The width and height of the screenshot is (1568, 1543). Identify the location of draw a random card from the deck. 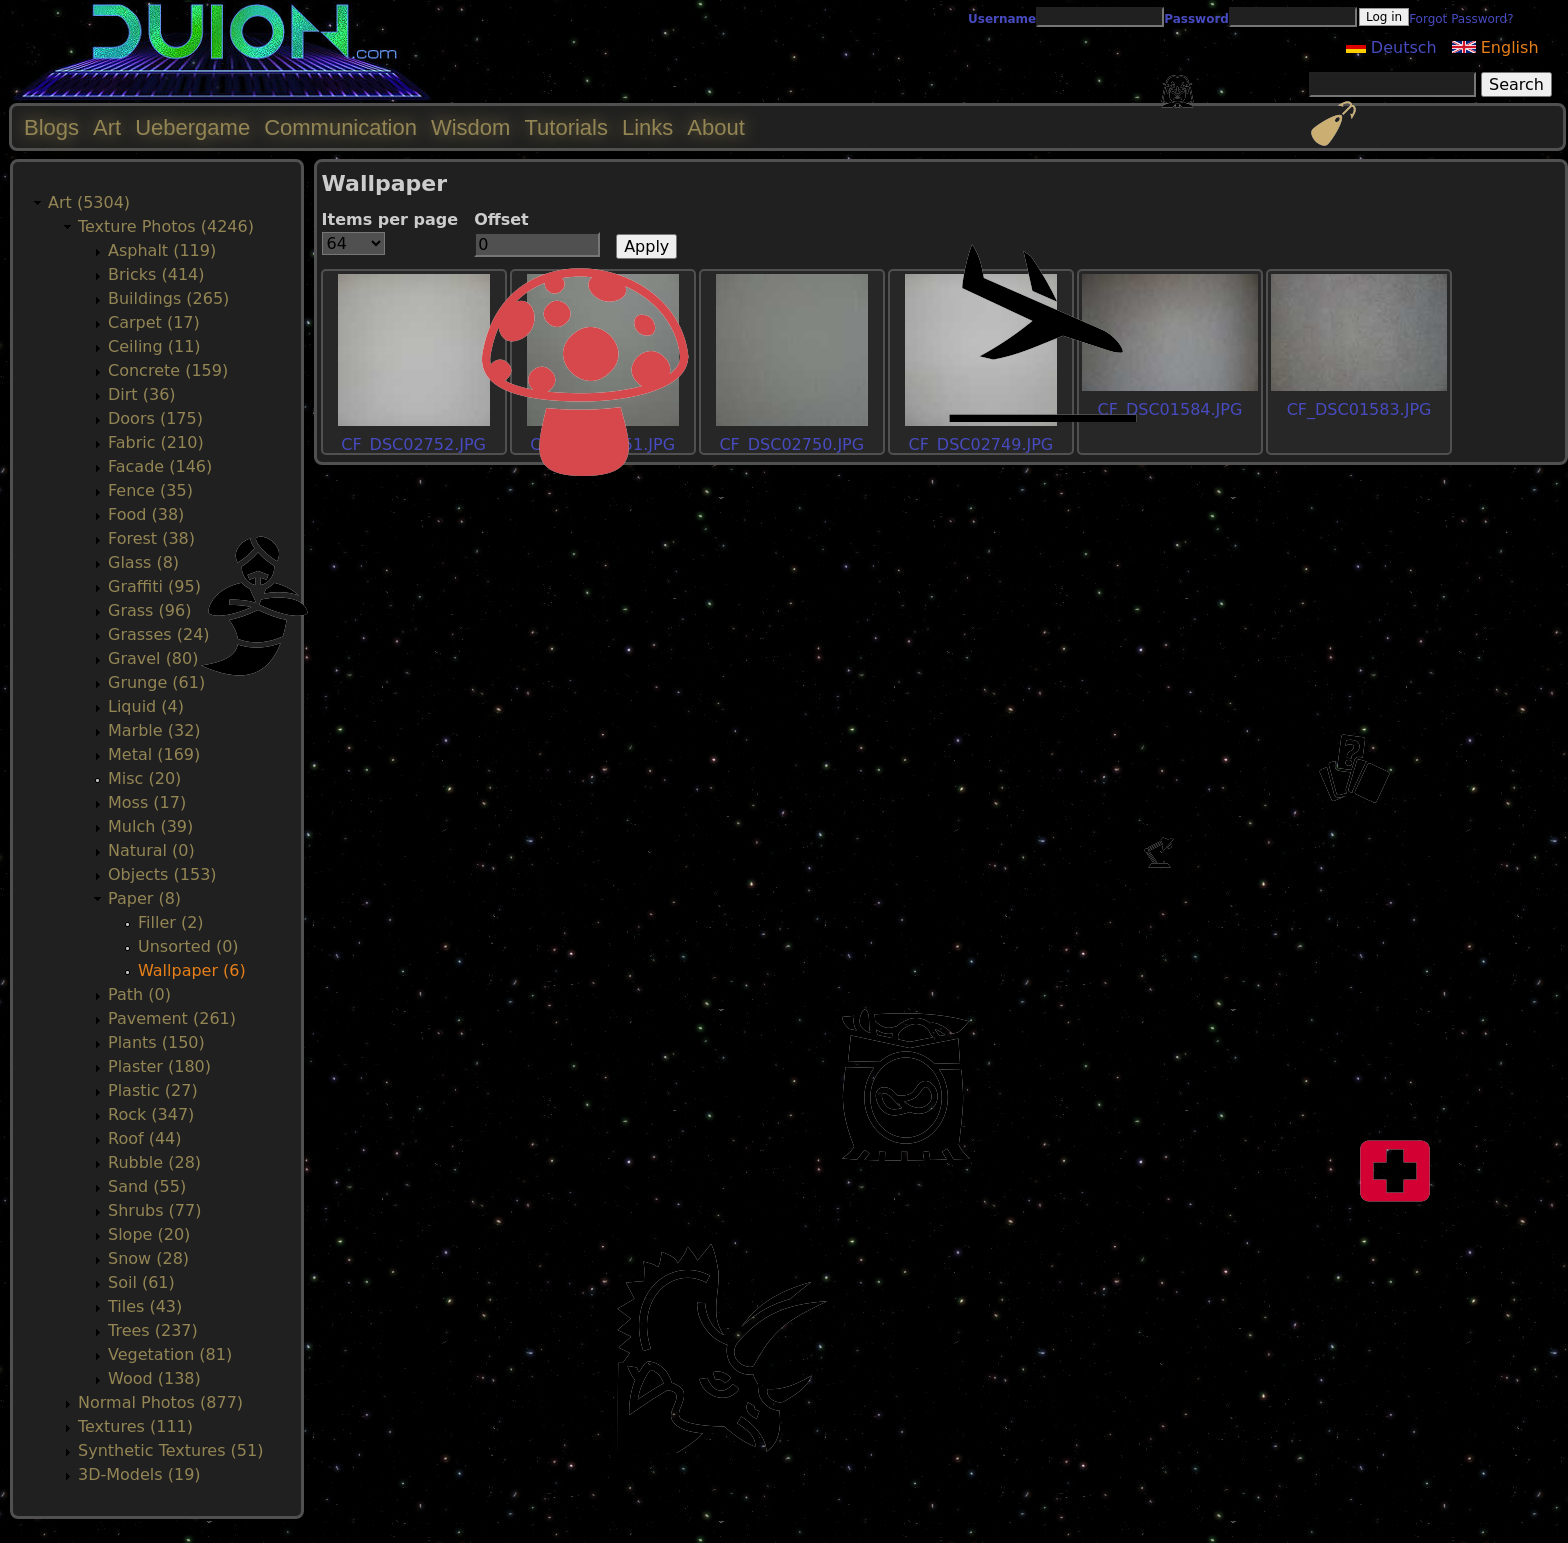
(1354, 768).